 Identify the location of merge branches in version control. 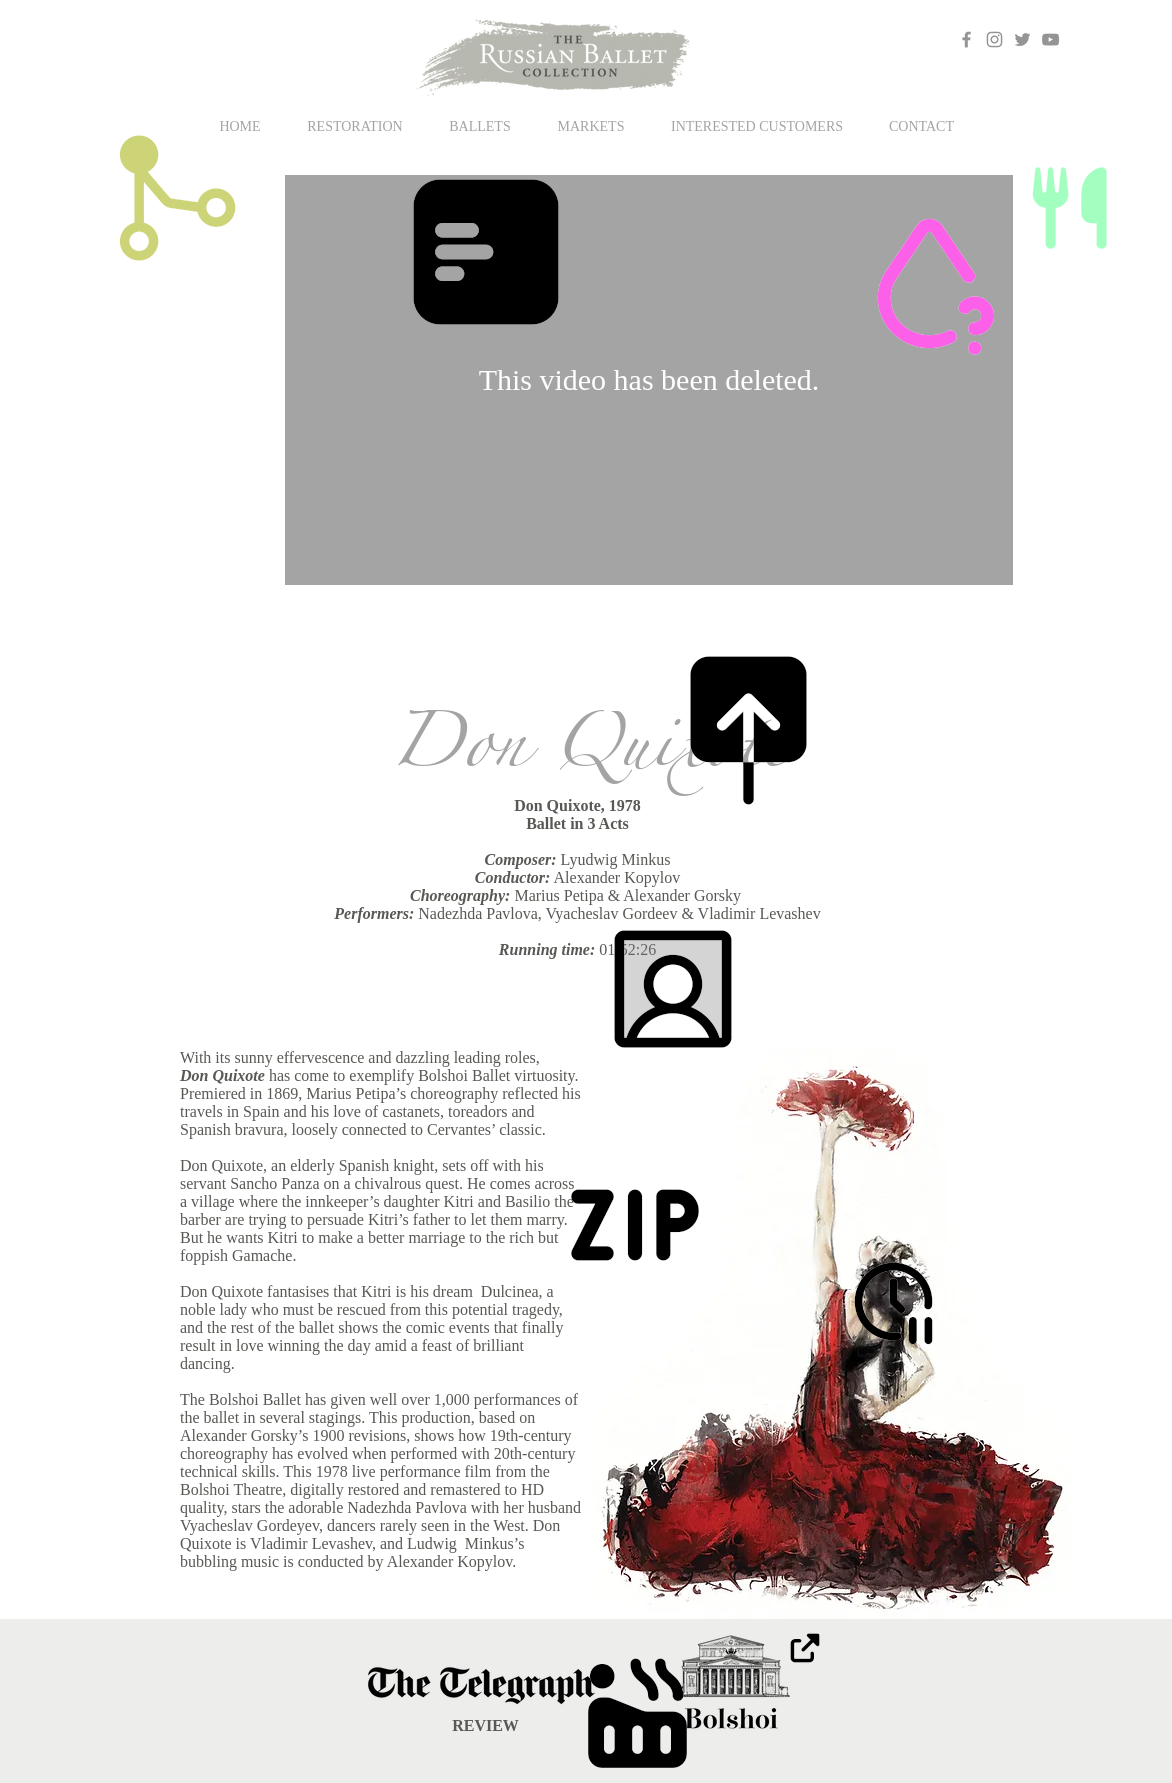
(168, 198).